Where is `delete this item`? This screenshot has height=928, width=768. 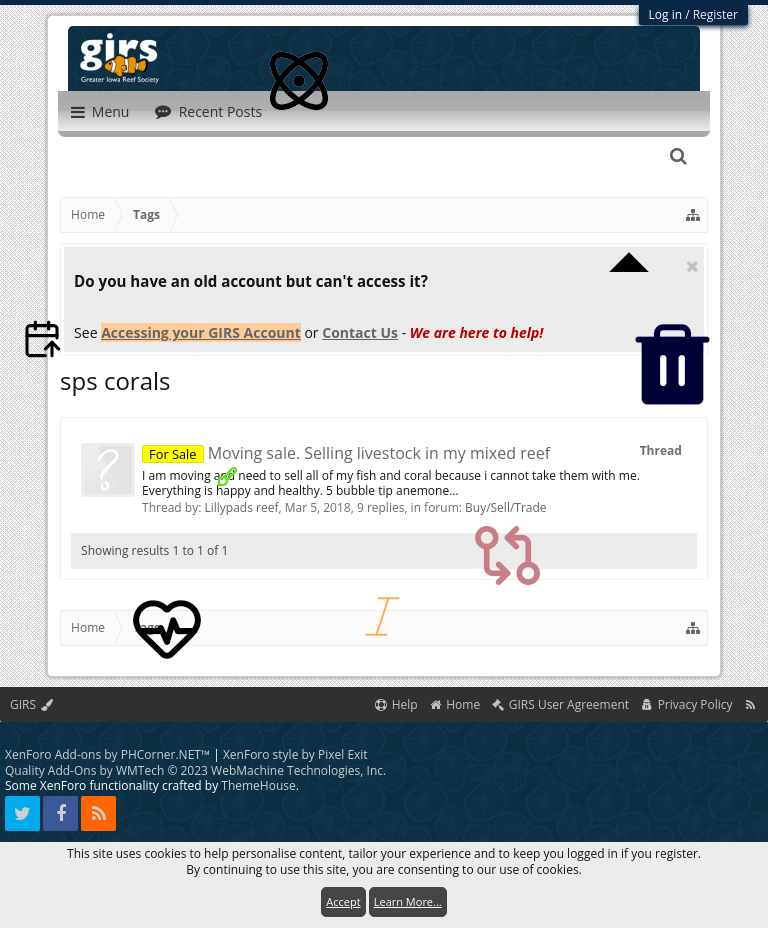
delete this item is located at coordinates (672, 367).